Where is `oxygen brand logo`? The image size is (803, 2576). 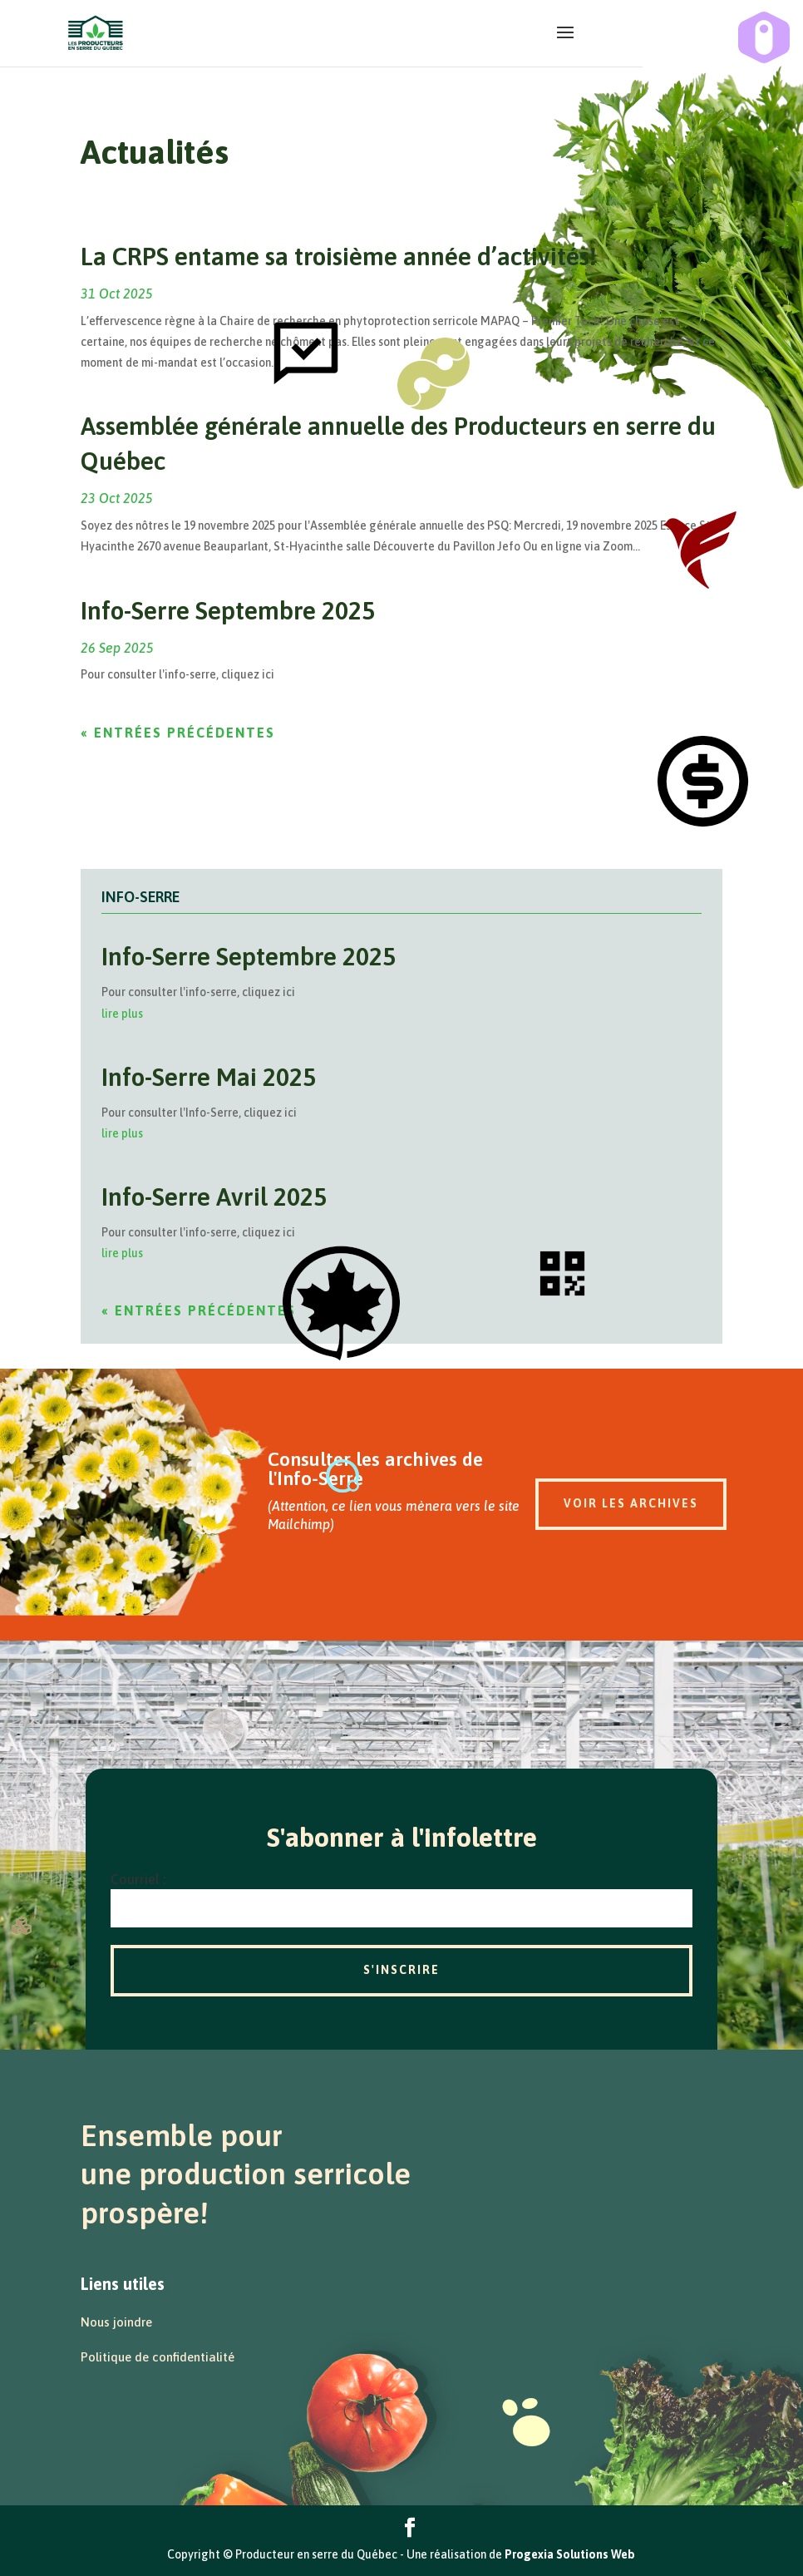 oxygen brand logo is located at coordinates (342, 1476).